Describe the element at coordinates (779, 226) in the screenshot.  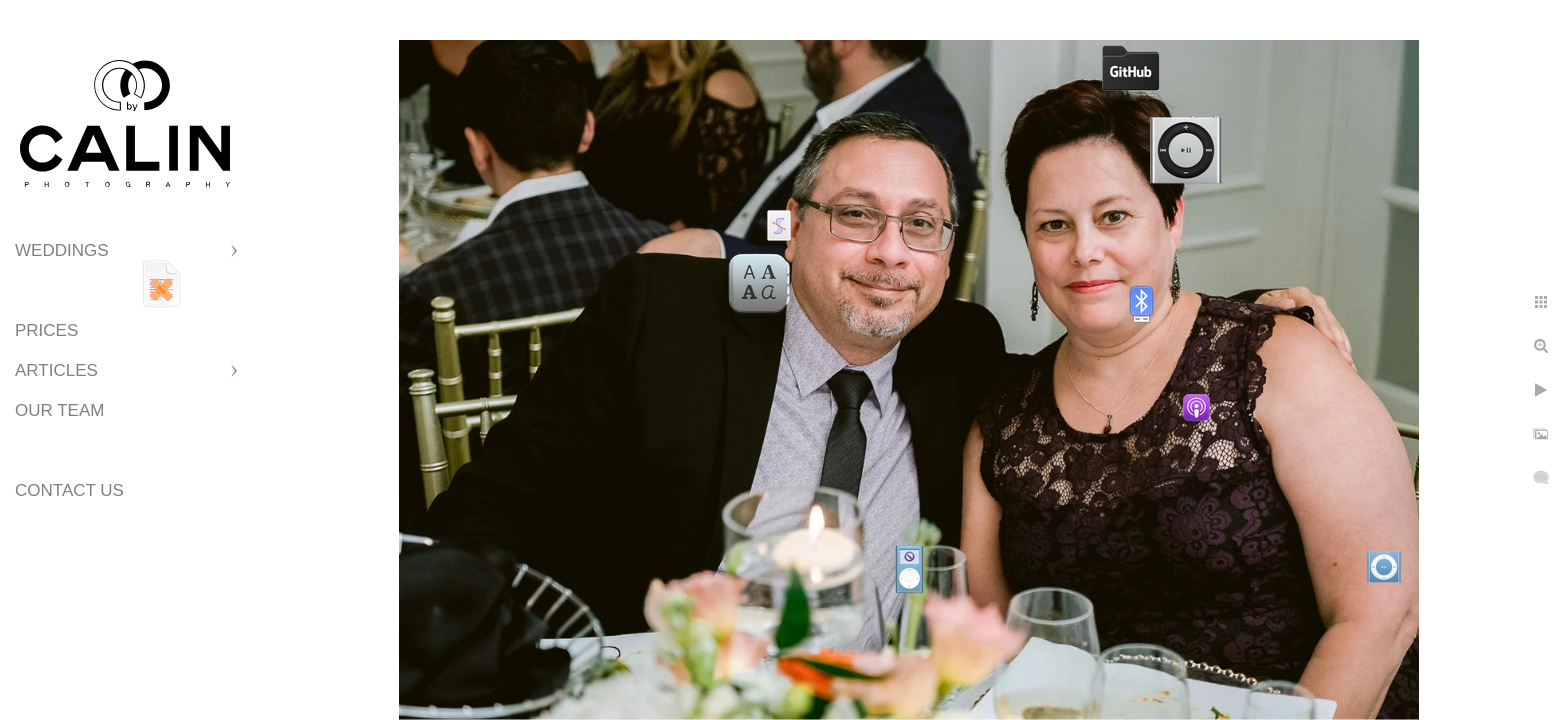
I see `open a drawing template file` at that location.